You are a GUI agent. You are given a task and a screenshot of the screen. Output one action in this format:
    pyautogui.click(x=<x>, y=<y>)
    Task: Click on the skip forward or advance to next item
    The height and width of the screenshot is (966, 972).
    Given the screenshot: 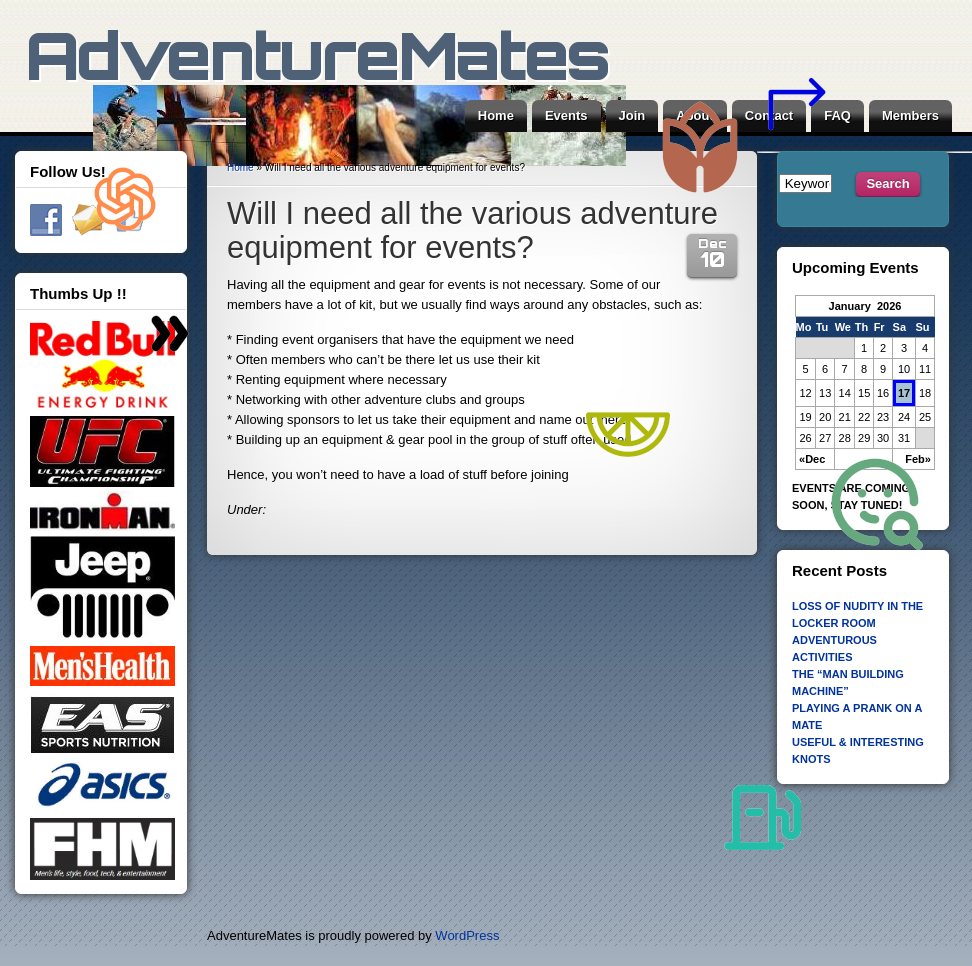 What is the action you would take?
    pyautogui.click(x=167, y=333)
    